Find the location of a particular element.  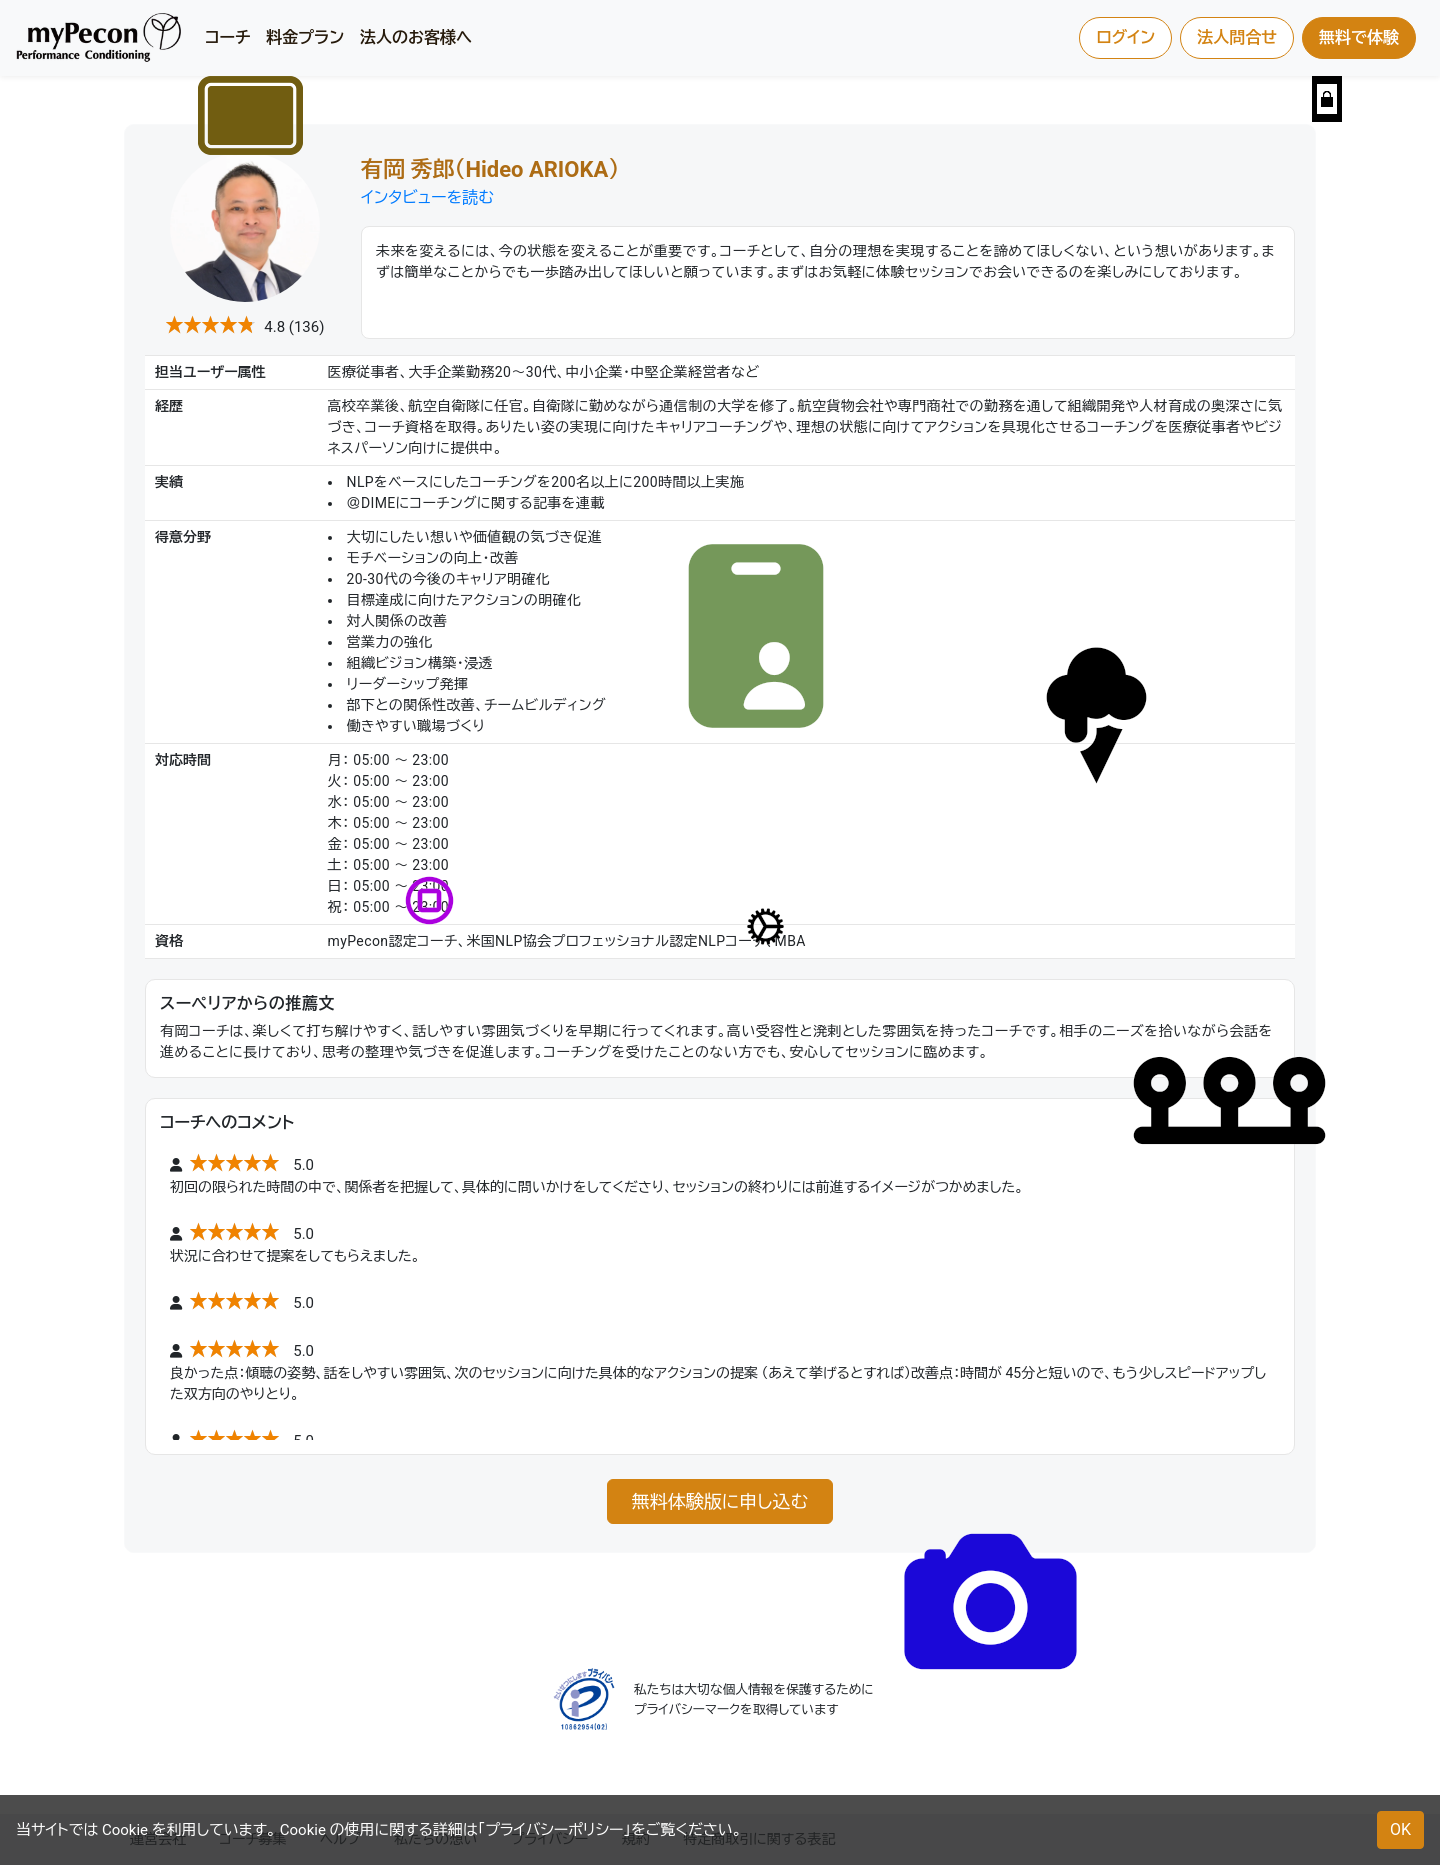

playstation square button symbol is located at coordinates (429, 900).